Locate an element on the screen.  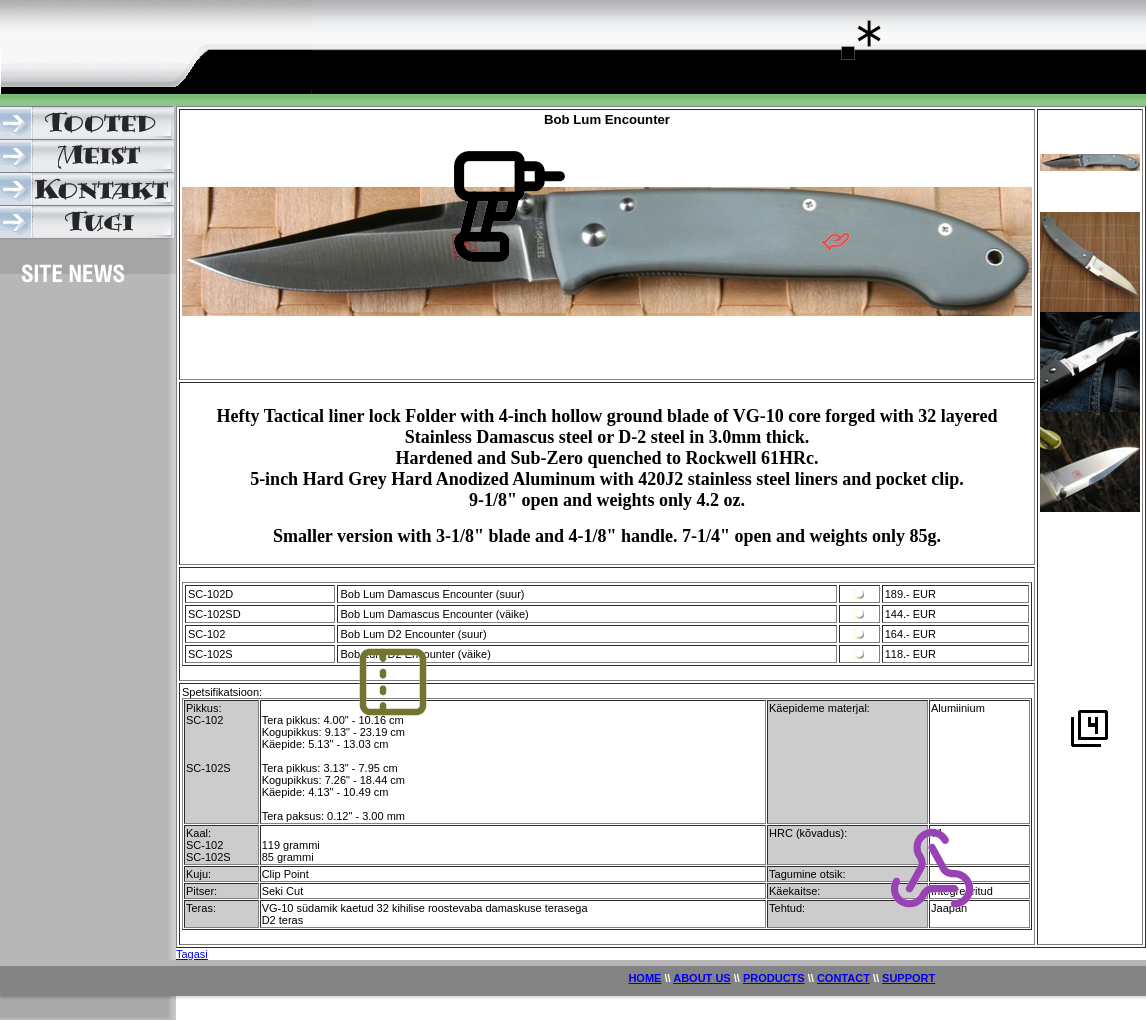
toggle regular expression search mode is located at coordinates (861, 40).